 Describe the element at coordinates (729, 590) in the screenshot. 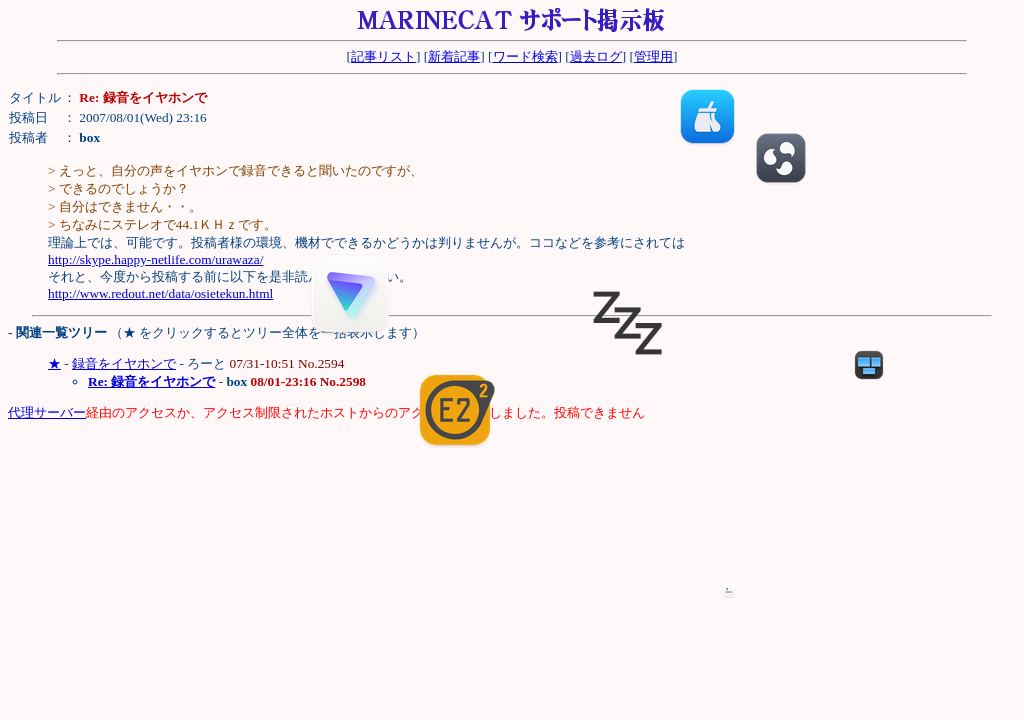

I see `open terminal or command line interface` at that location.